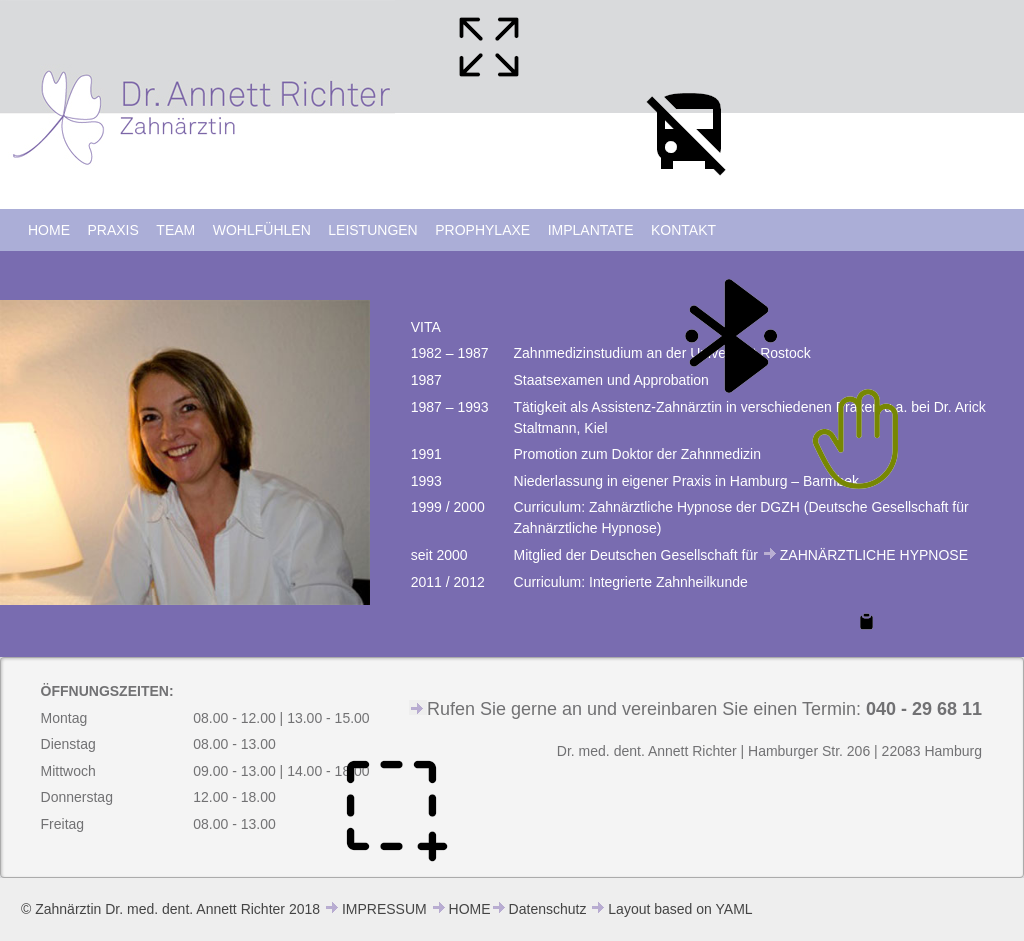  What do you see at coordinates (729, 336) in the screenshot?
I see `indicates an active bluetooth connection` at bounding box center [729, 336].